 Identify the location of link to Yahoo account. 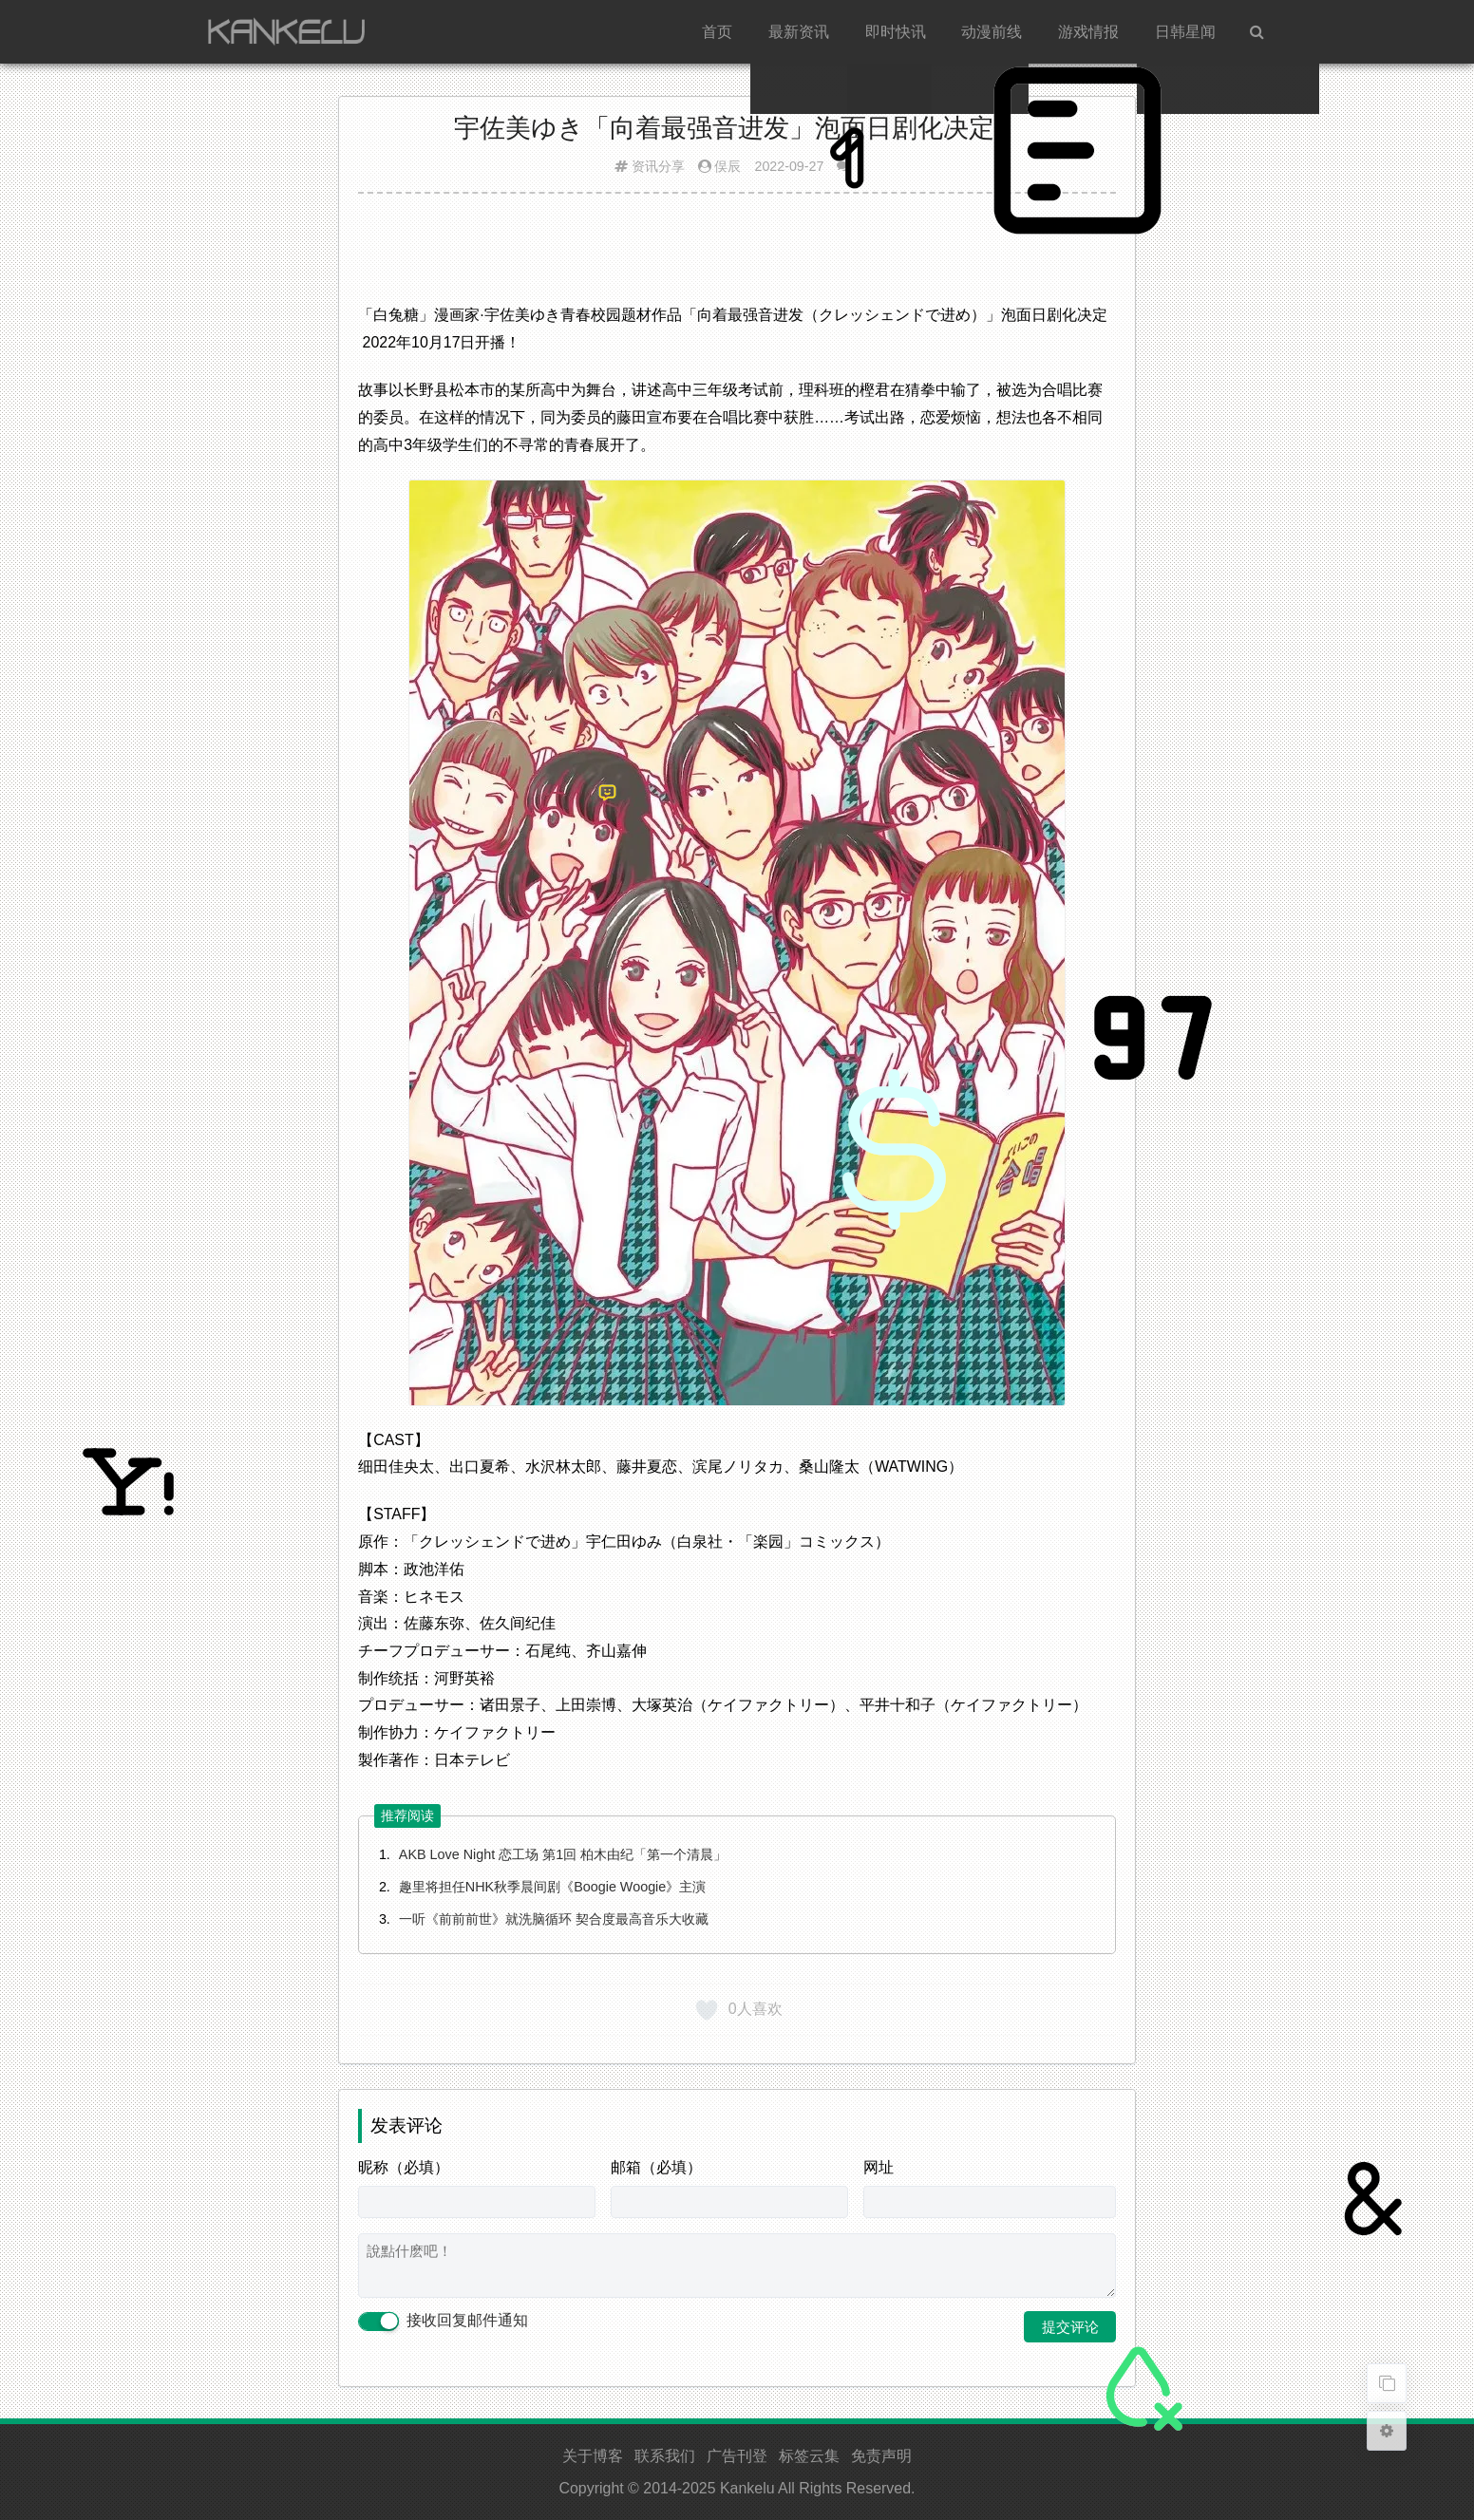
(130, 1481).